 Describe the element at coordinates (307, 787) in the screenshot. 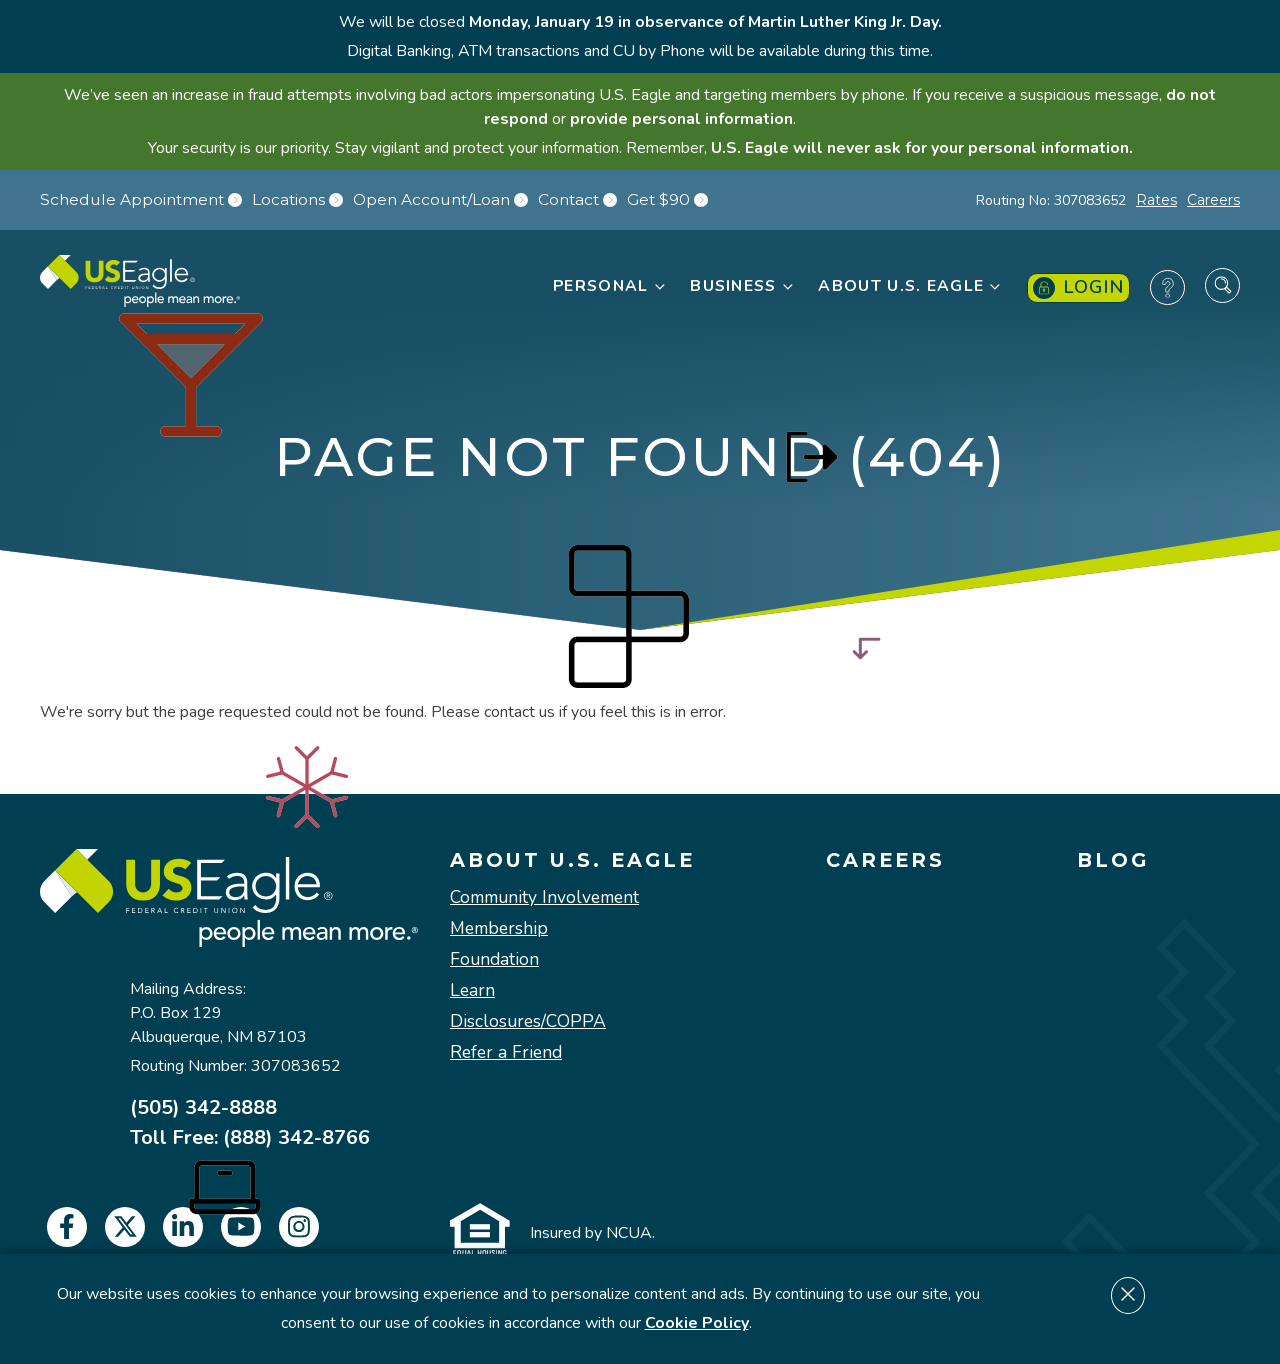

I see `activate cooling or air conditioning mode` at that location.